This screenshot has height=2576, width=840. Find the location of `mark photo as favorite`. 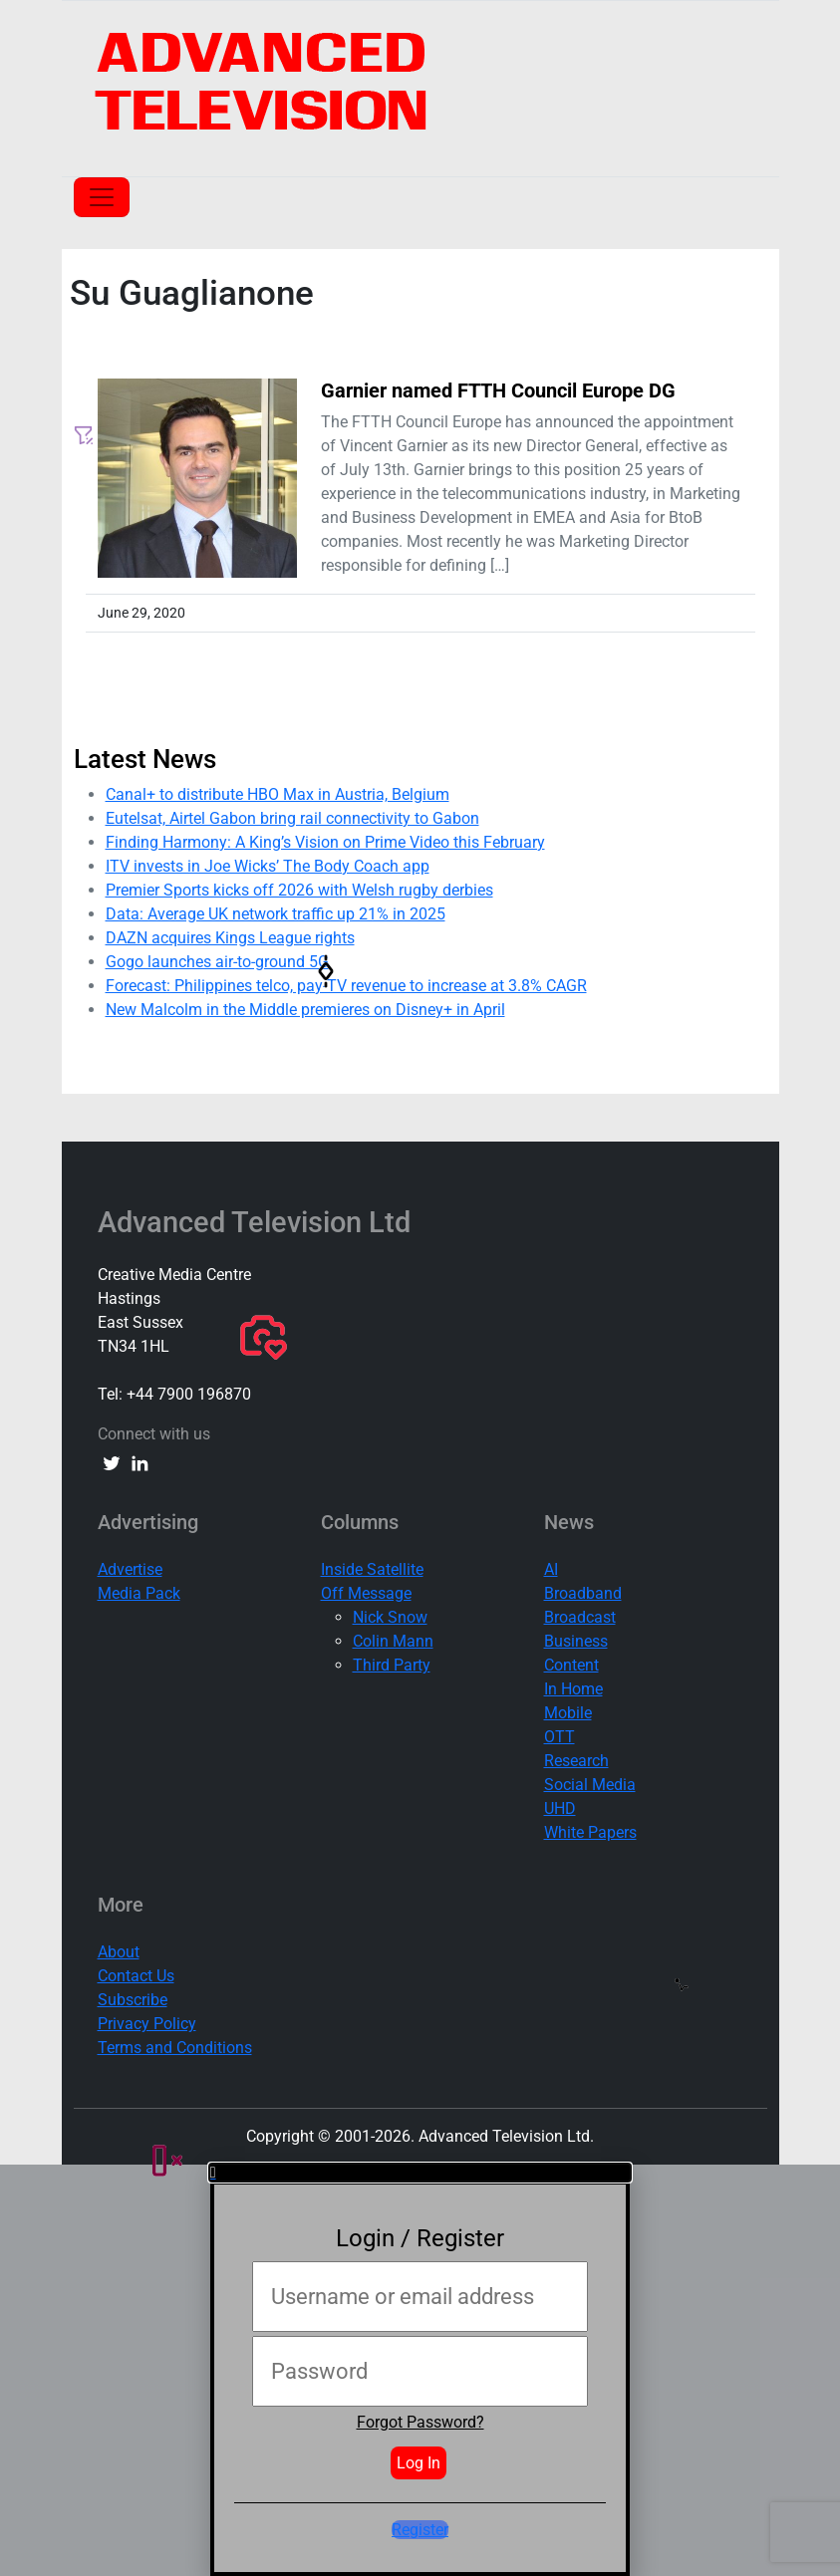

mark photo as favorite is located at coordinates (262, 1335).